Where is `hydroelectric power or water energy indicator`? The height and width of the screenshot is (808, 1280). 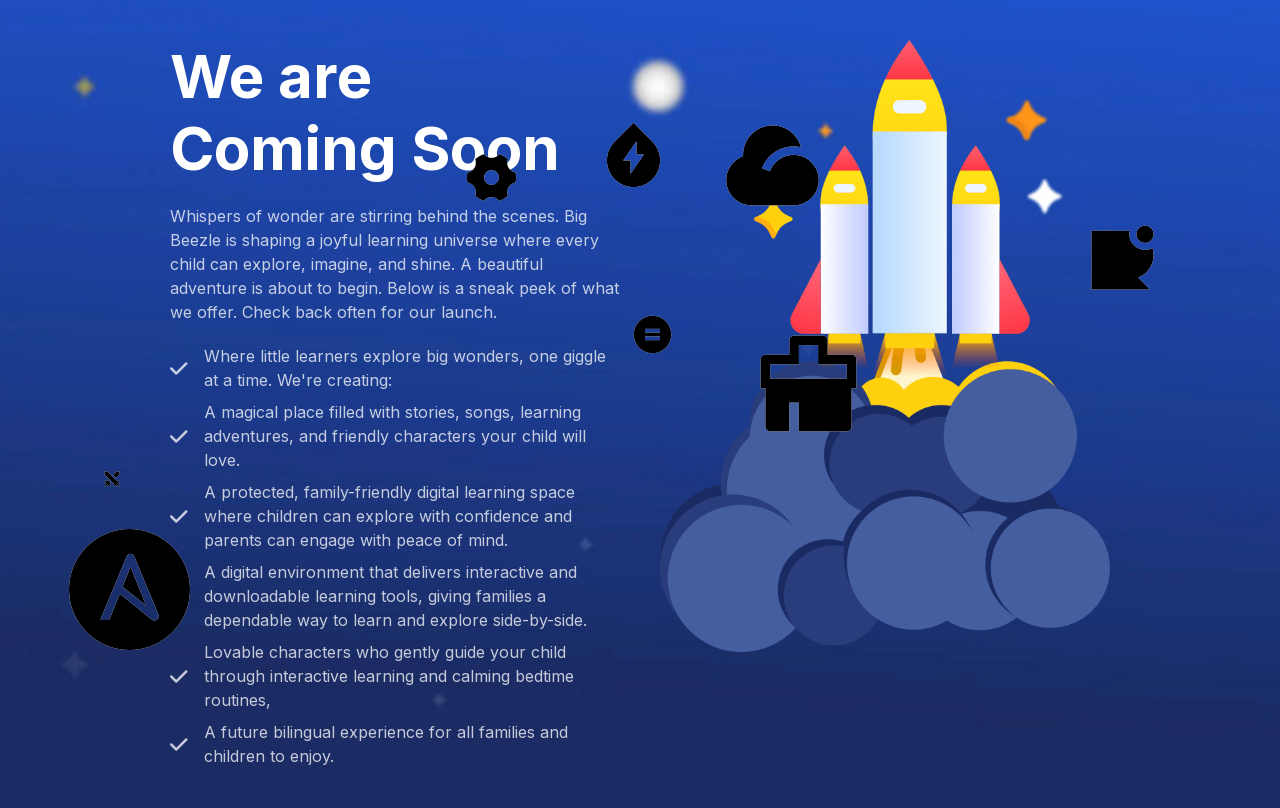 hydroelectric power or water energy indicator is located at coordinates (633, 157).